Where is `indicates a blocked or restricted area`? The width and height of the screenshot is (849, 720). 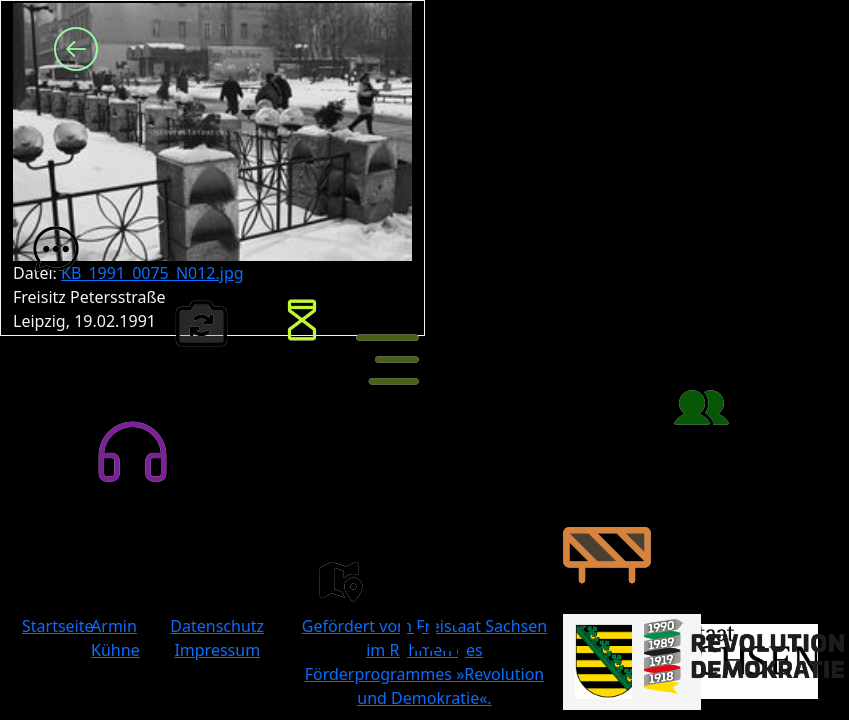
indicates a blocked or restricted area is located at coordinates (607, 552).